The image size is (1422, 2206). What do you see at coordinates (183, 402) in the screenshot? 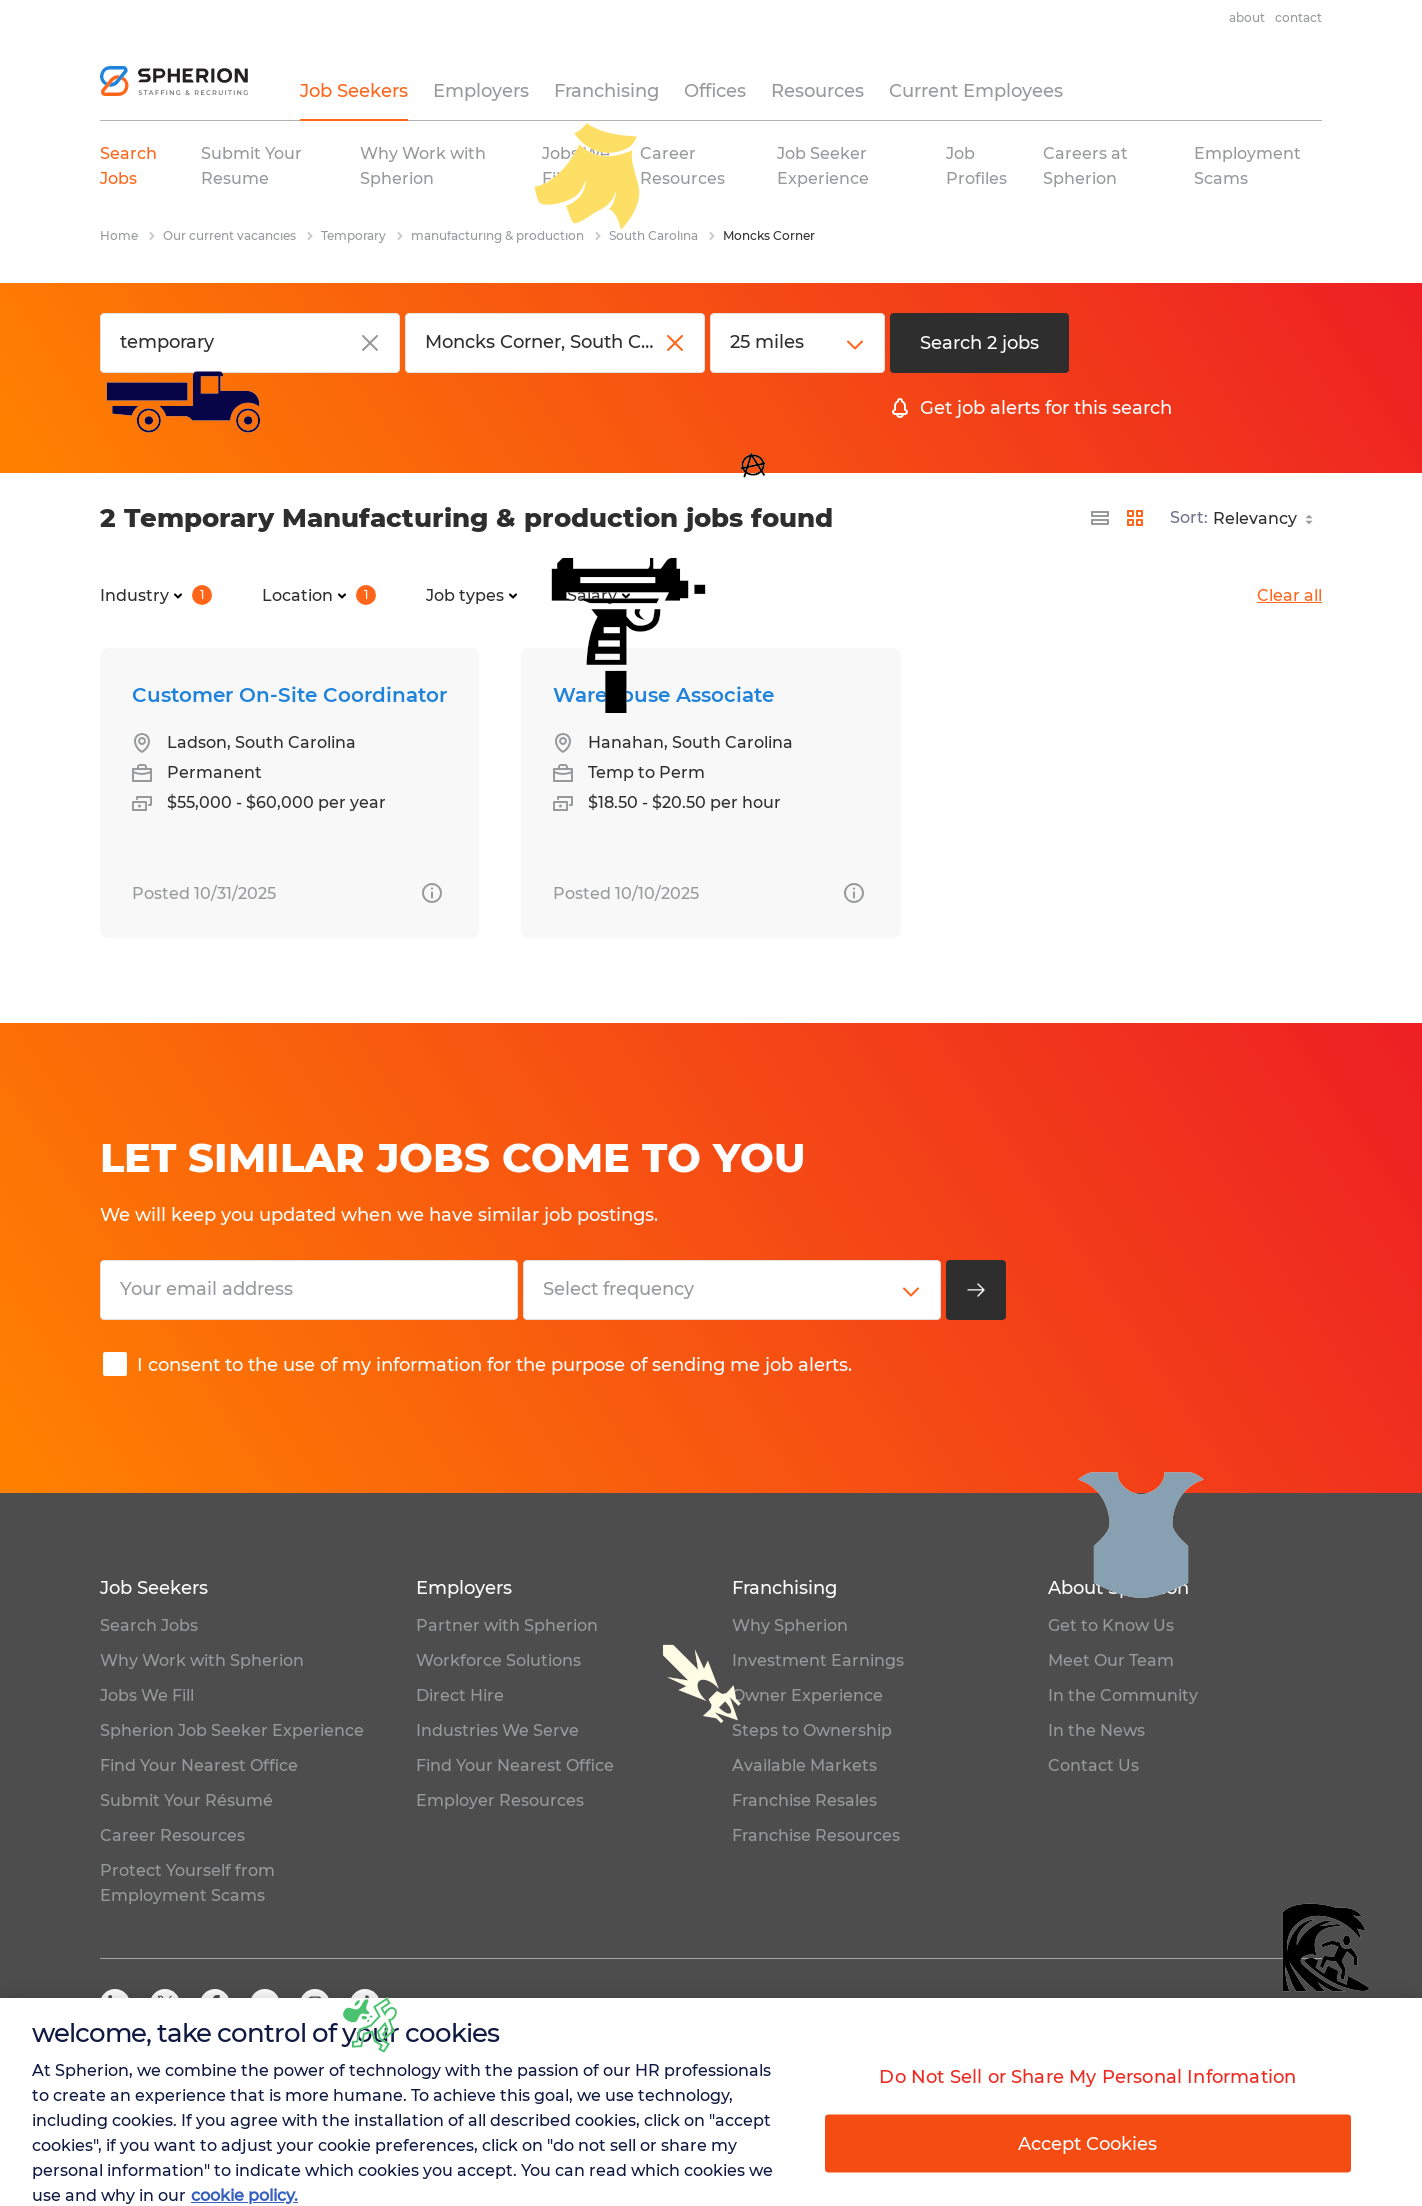
I see `select flatbed truck for delivery option` at bounding box center [183, 402].